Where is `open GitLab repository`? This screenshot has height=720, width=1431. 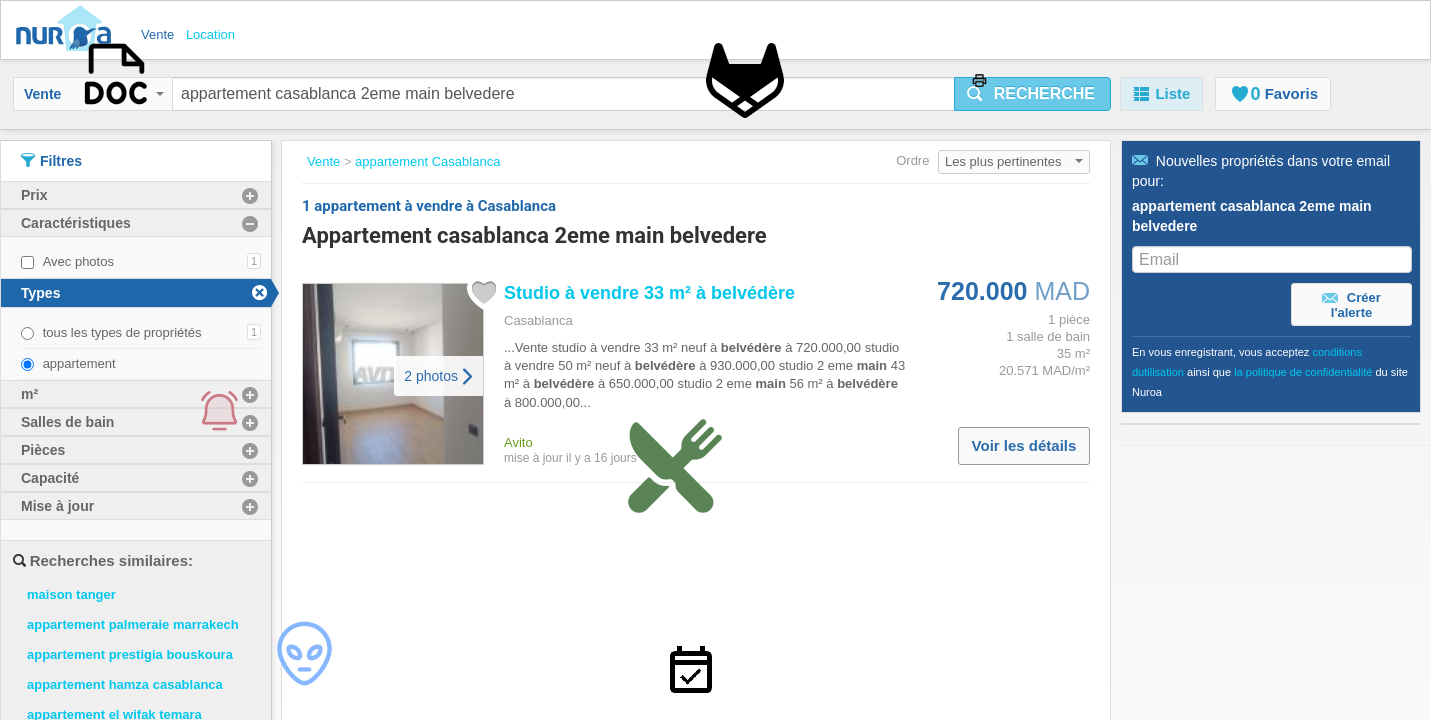 open GitLab repository is located at coordinates (745, 79).